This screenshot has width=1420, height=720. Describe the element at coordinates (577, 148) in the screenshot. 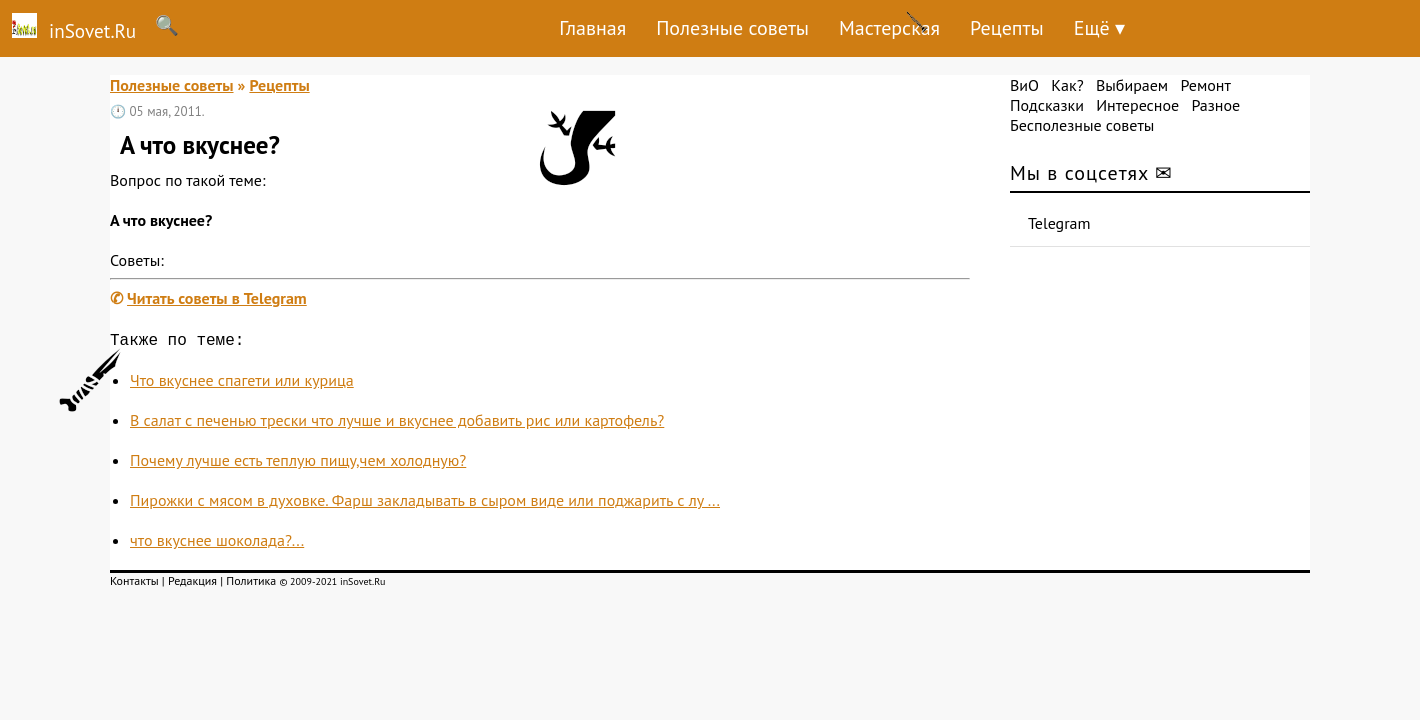

I see `reptile or lizard category in a creature encyclopedia app` at that location.